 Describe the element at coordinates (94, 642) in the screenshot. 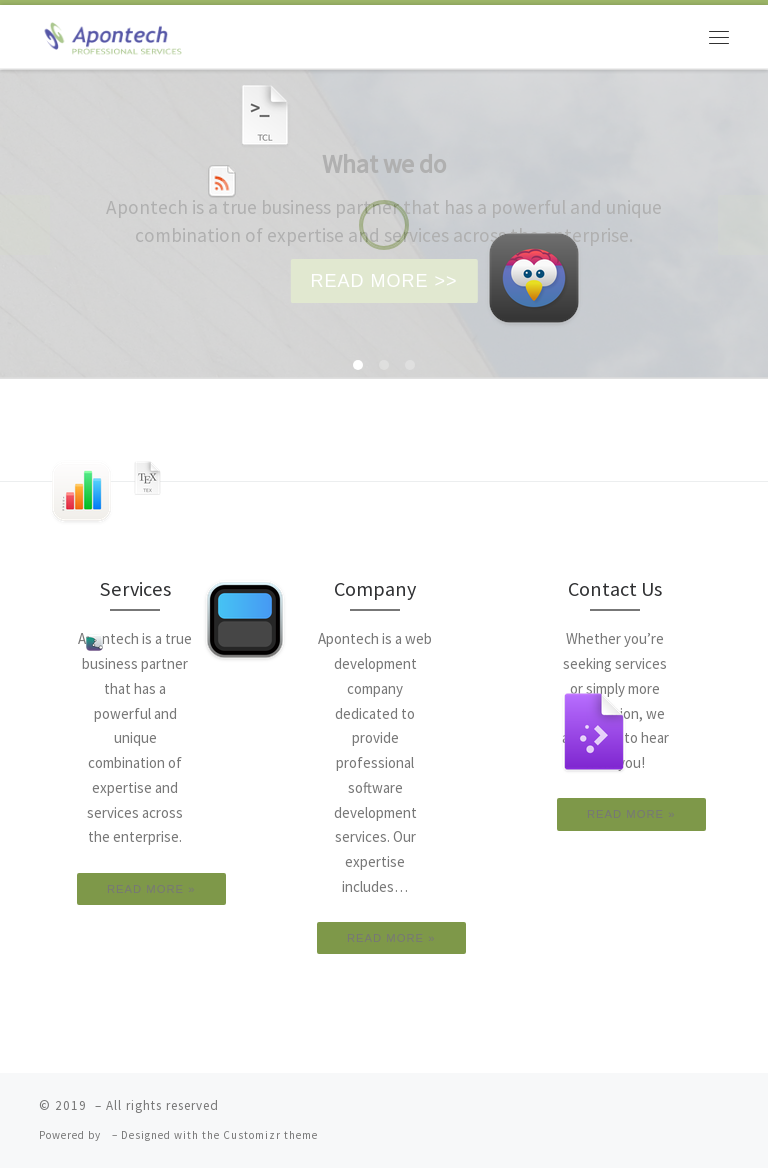

I see `open karbon vector graphics application` at that location.